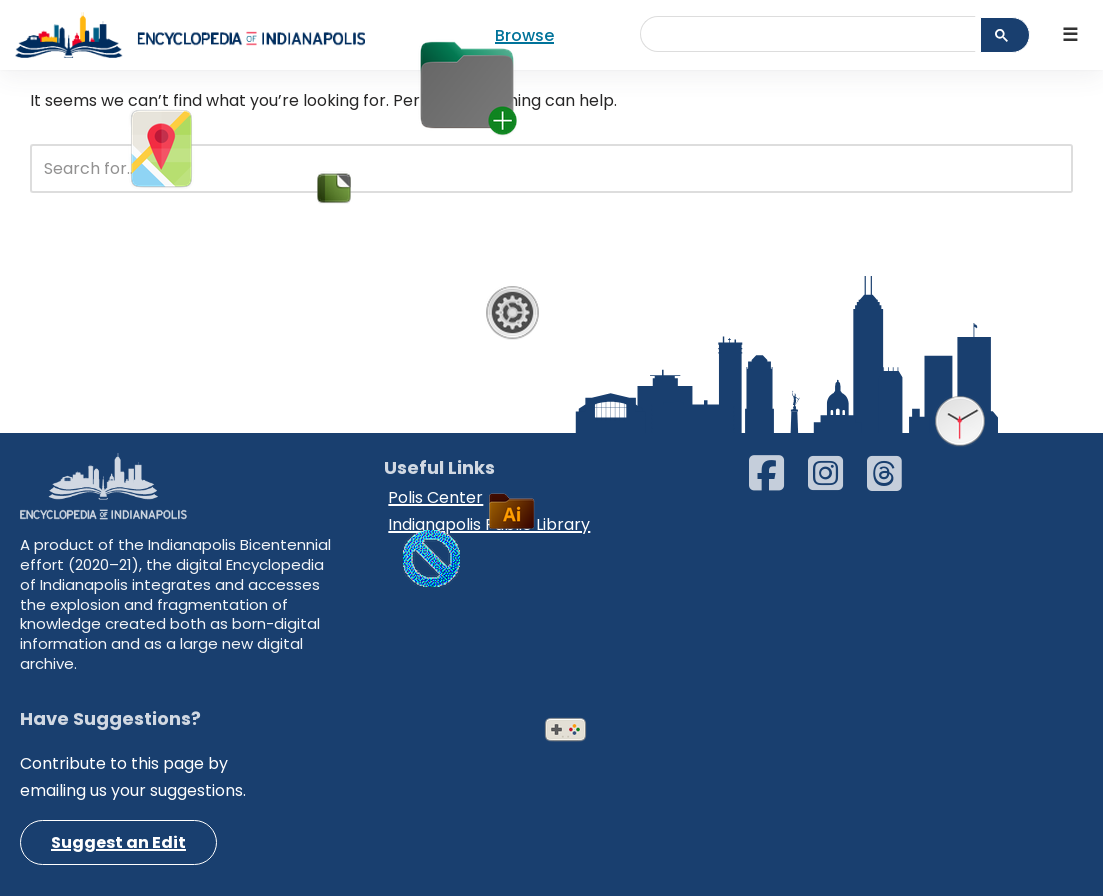 The width and height of the screenshot is (1103, 896). I want to click on indicates access denied or permission blocked, so click(431, 558).